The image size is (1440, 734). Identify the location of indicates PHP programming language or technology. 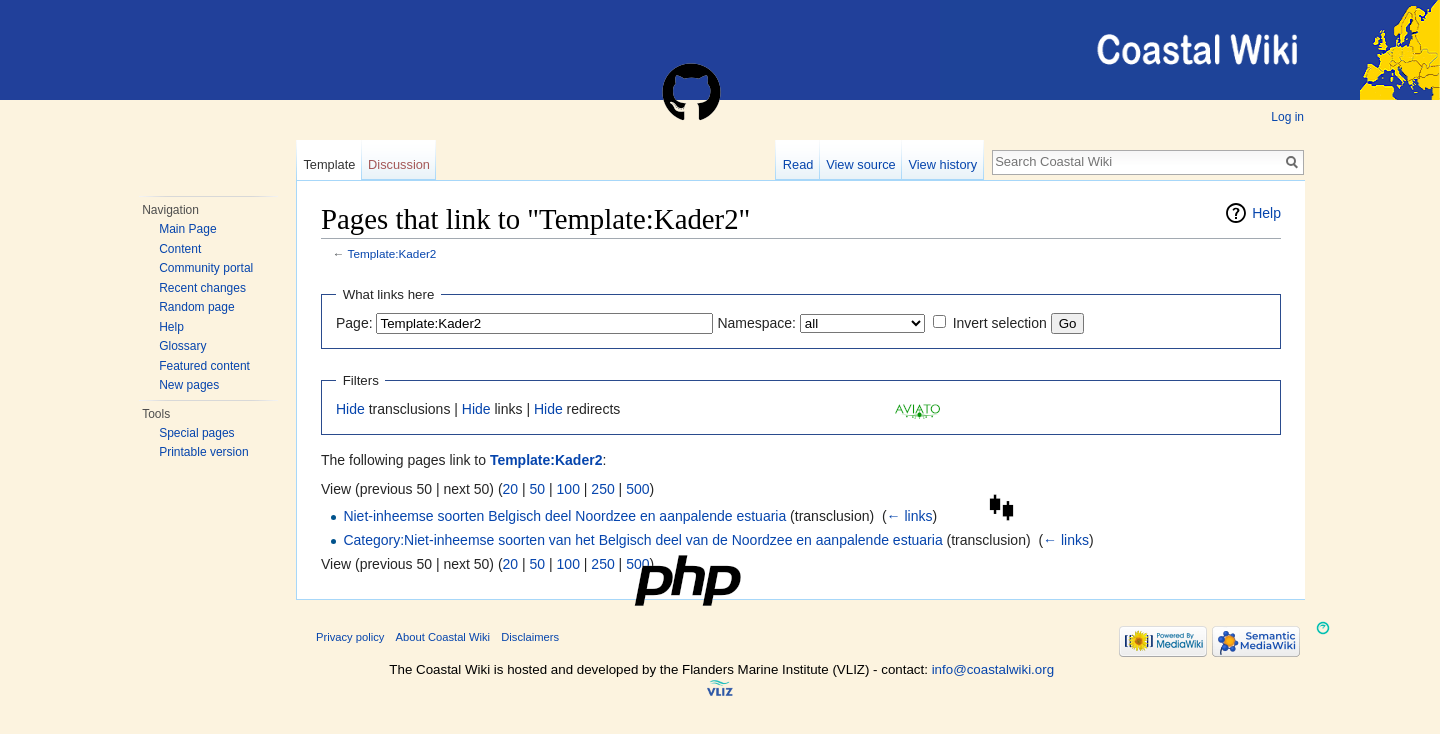
(687, 583).